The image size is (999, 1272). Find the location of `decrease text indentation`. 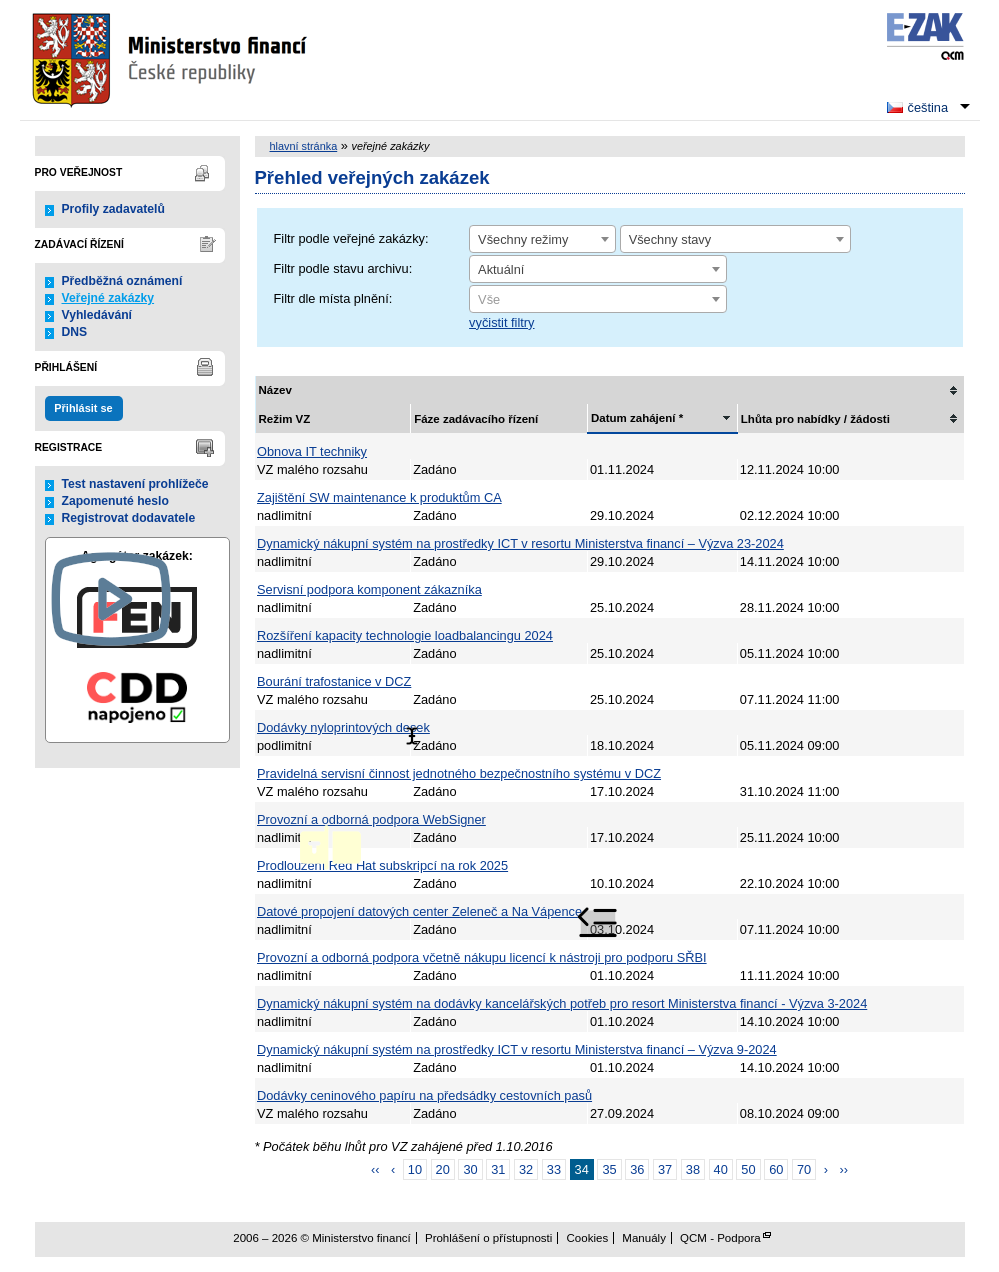

decrease text indentation is located at coordinates (598, 923).